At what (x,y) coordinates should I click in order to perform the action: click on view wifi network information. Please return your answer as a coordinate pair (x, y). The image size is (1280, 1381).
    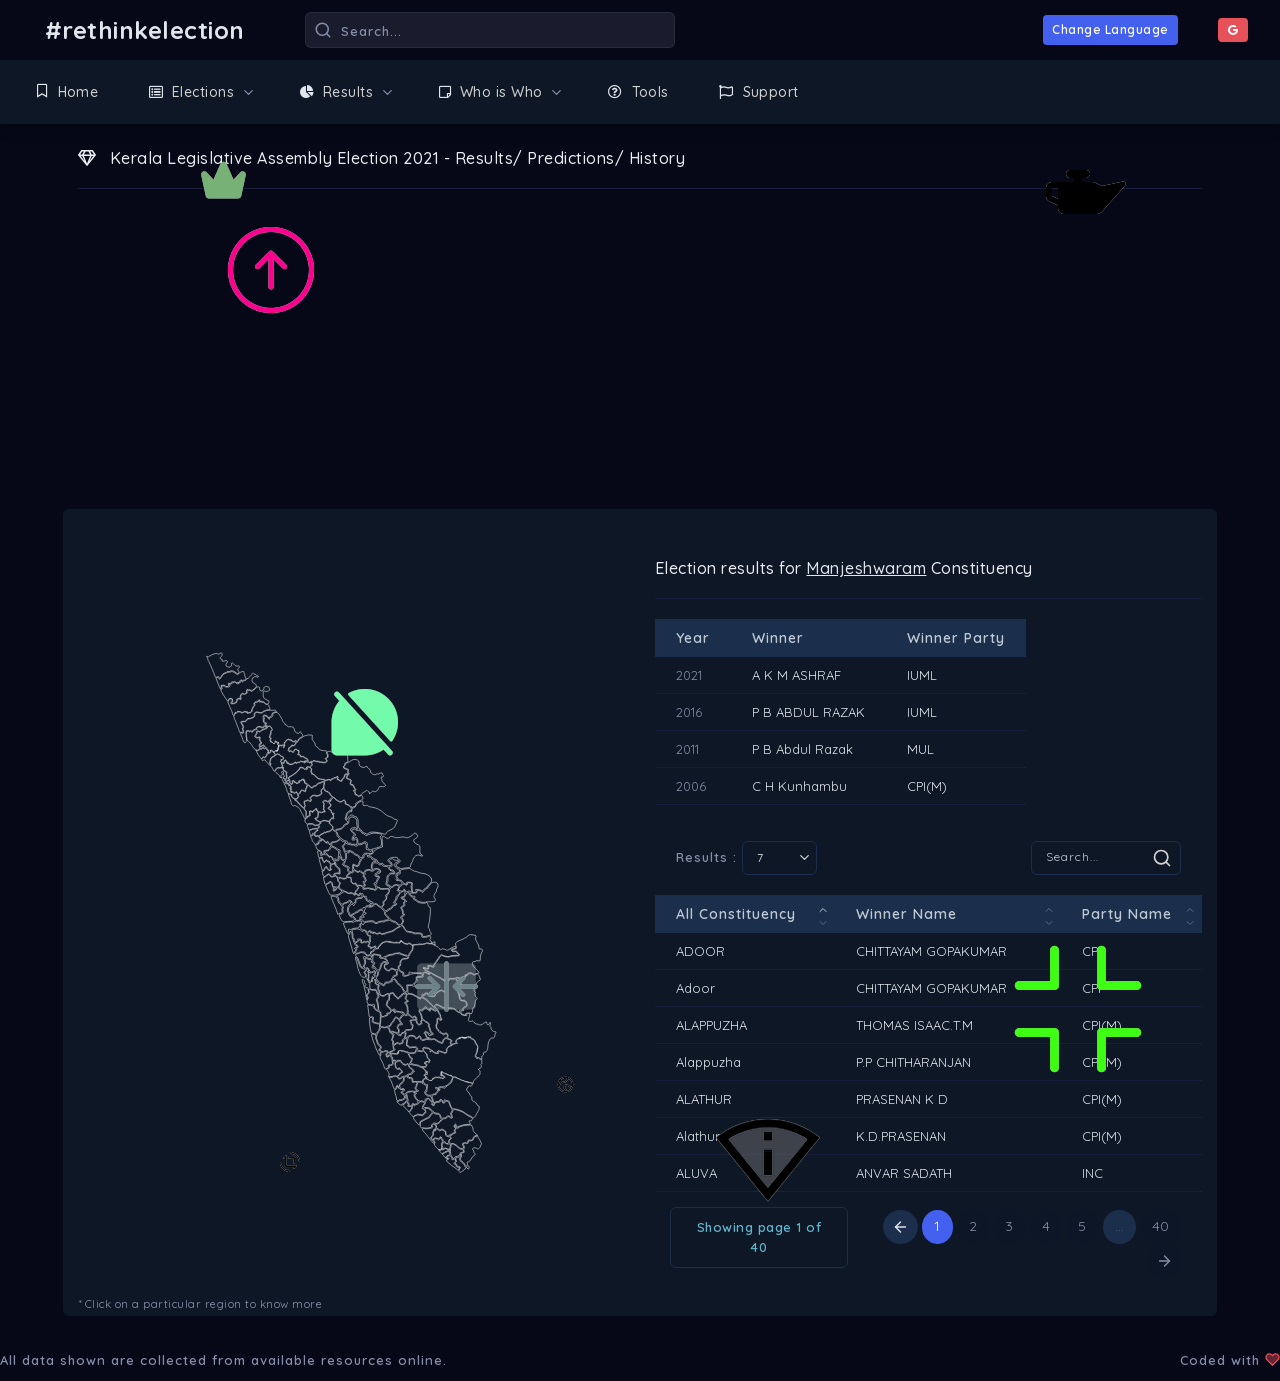
    Looking at the image, I should click on (768, 1158).